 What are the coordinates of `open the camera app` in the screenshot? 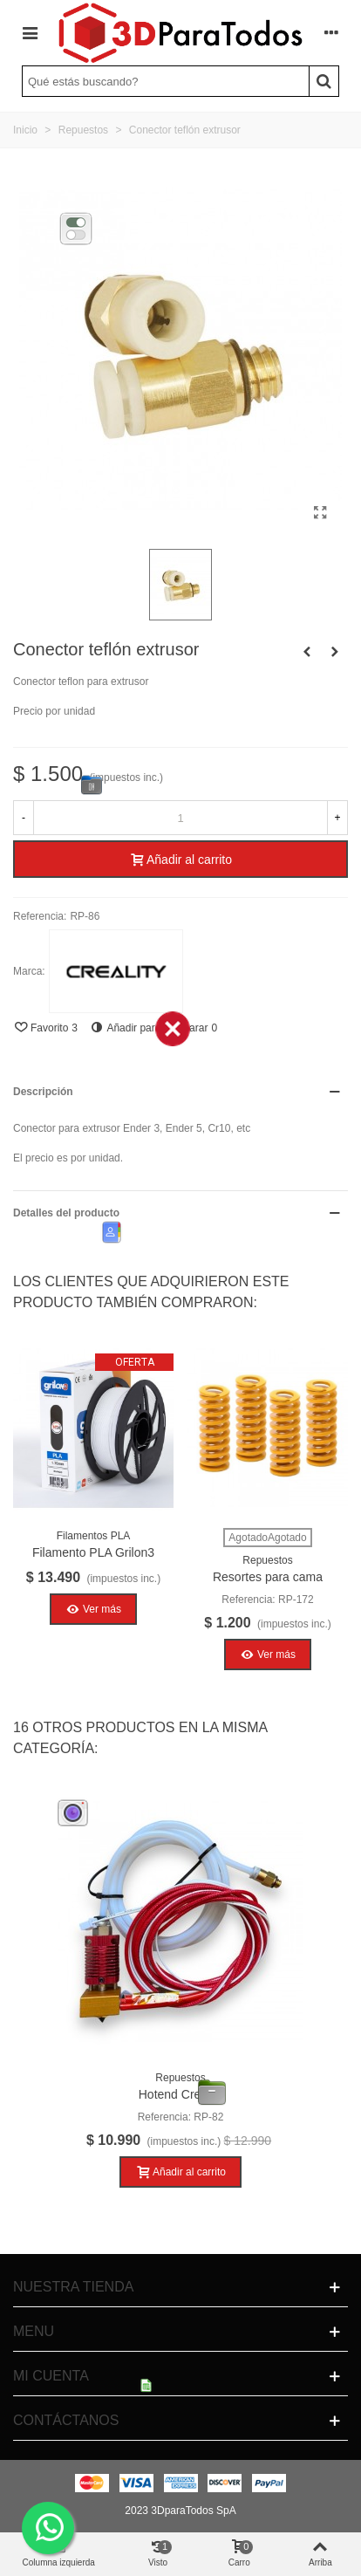 It's located at (72, 1812).